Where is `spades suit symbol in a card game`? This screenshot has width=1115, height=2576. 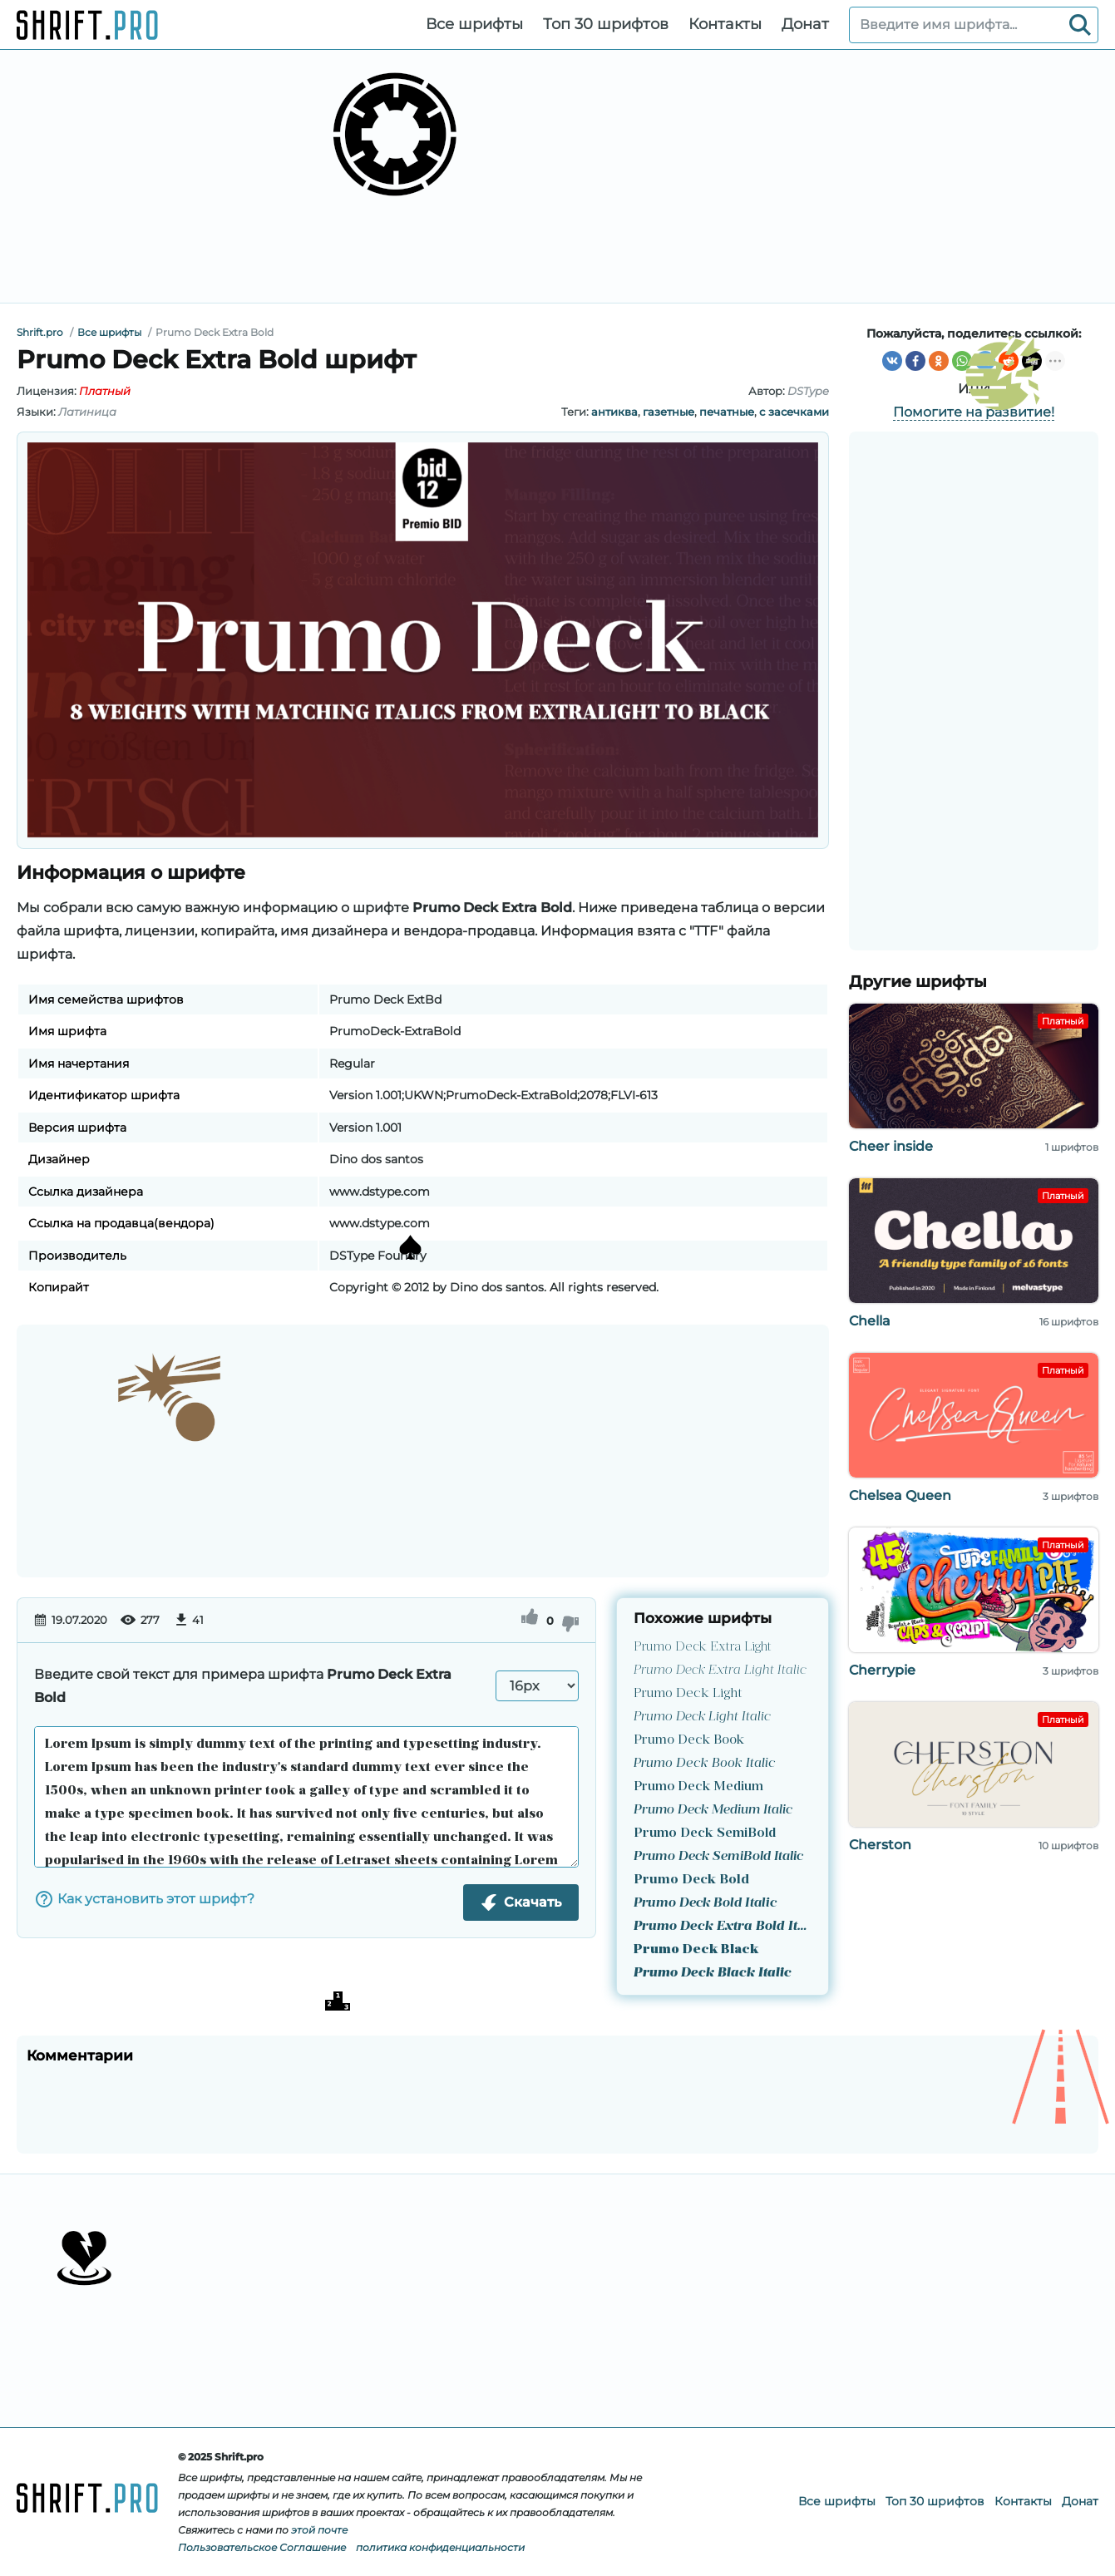
spades suit symbol in a card game is located at coordinates (410, 1246).